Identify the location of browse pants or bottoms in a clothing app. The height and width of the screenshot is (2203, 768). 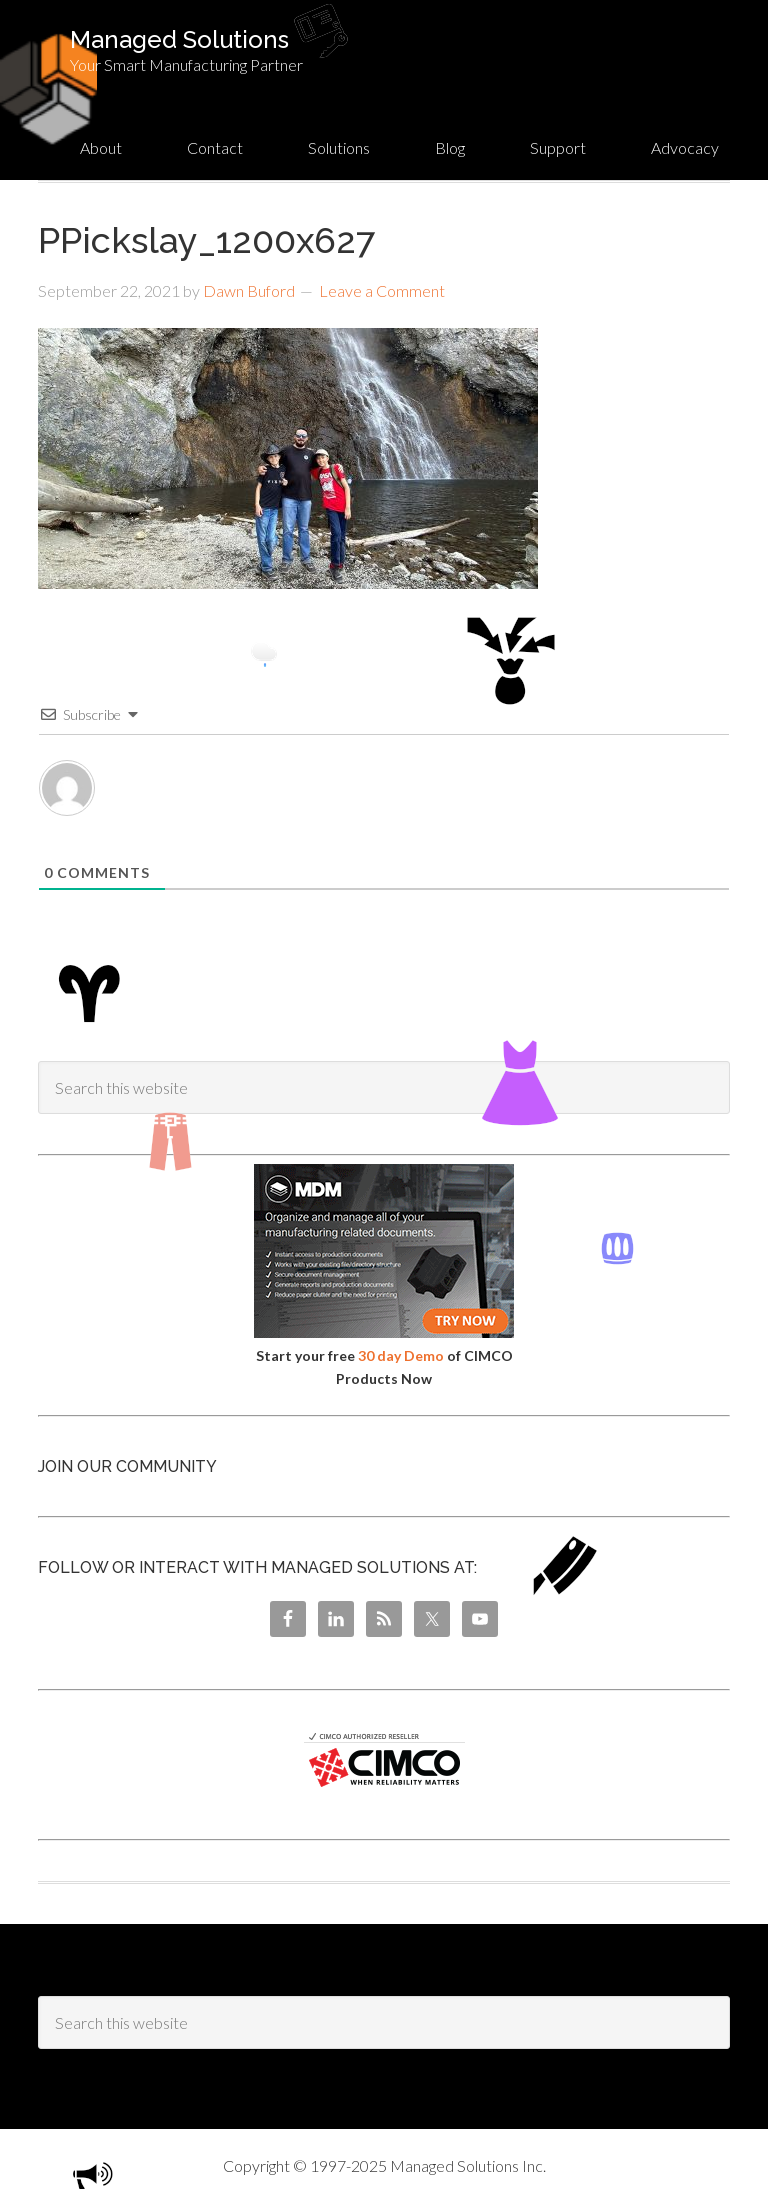
(169, 1141).